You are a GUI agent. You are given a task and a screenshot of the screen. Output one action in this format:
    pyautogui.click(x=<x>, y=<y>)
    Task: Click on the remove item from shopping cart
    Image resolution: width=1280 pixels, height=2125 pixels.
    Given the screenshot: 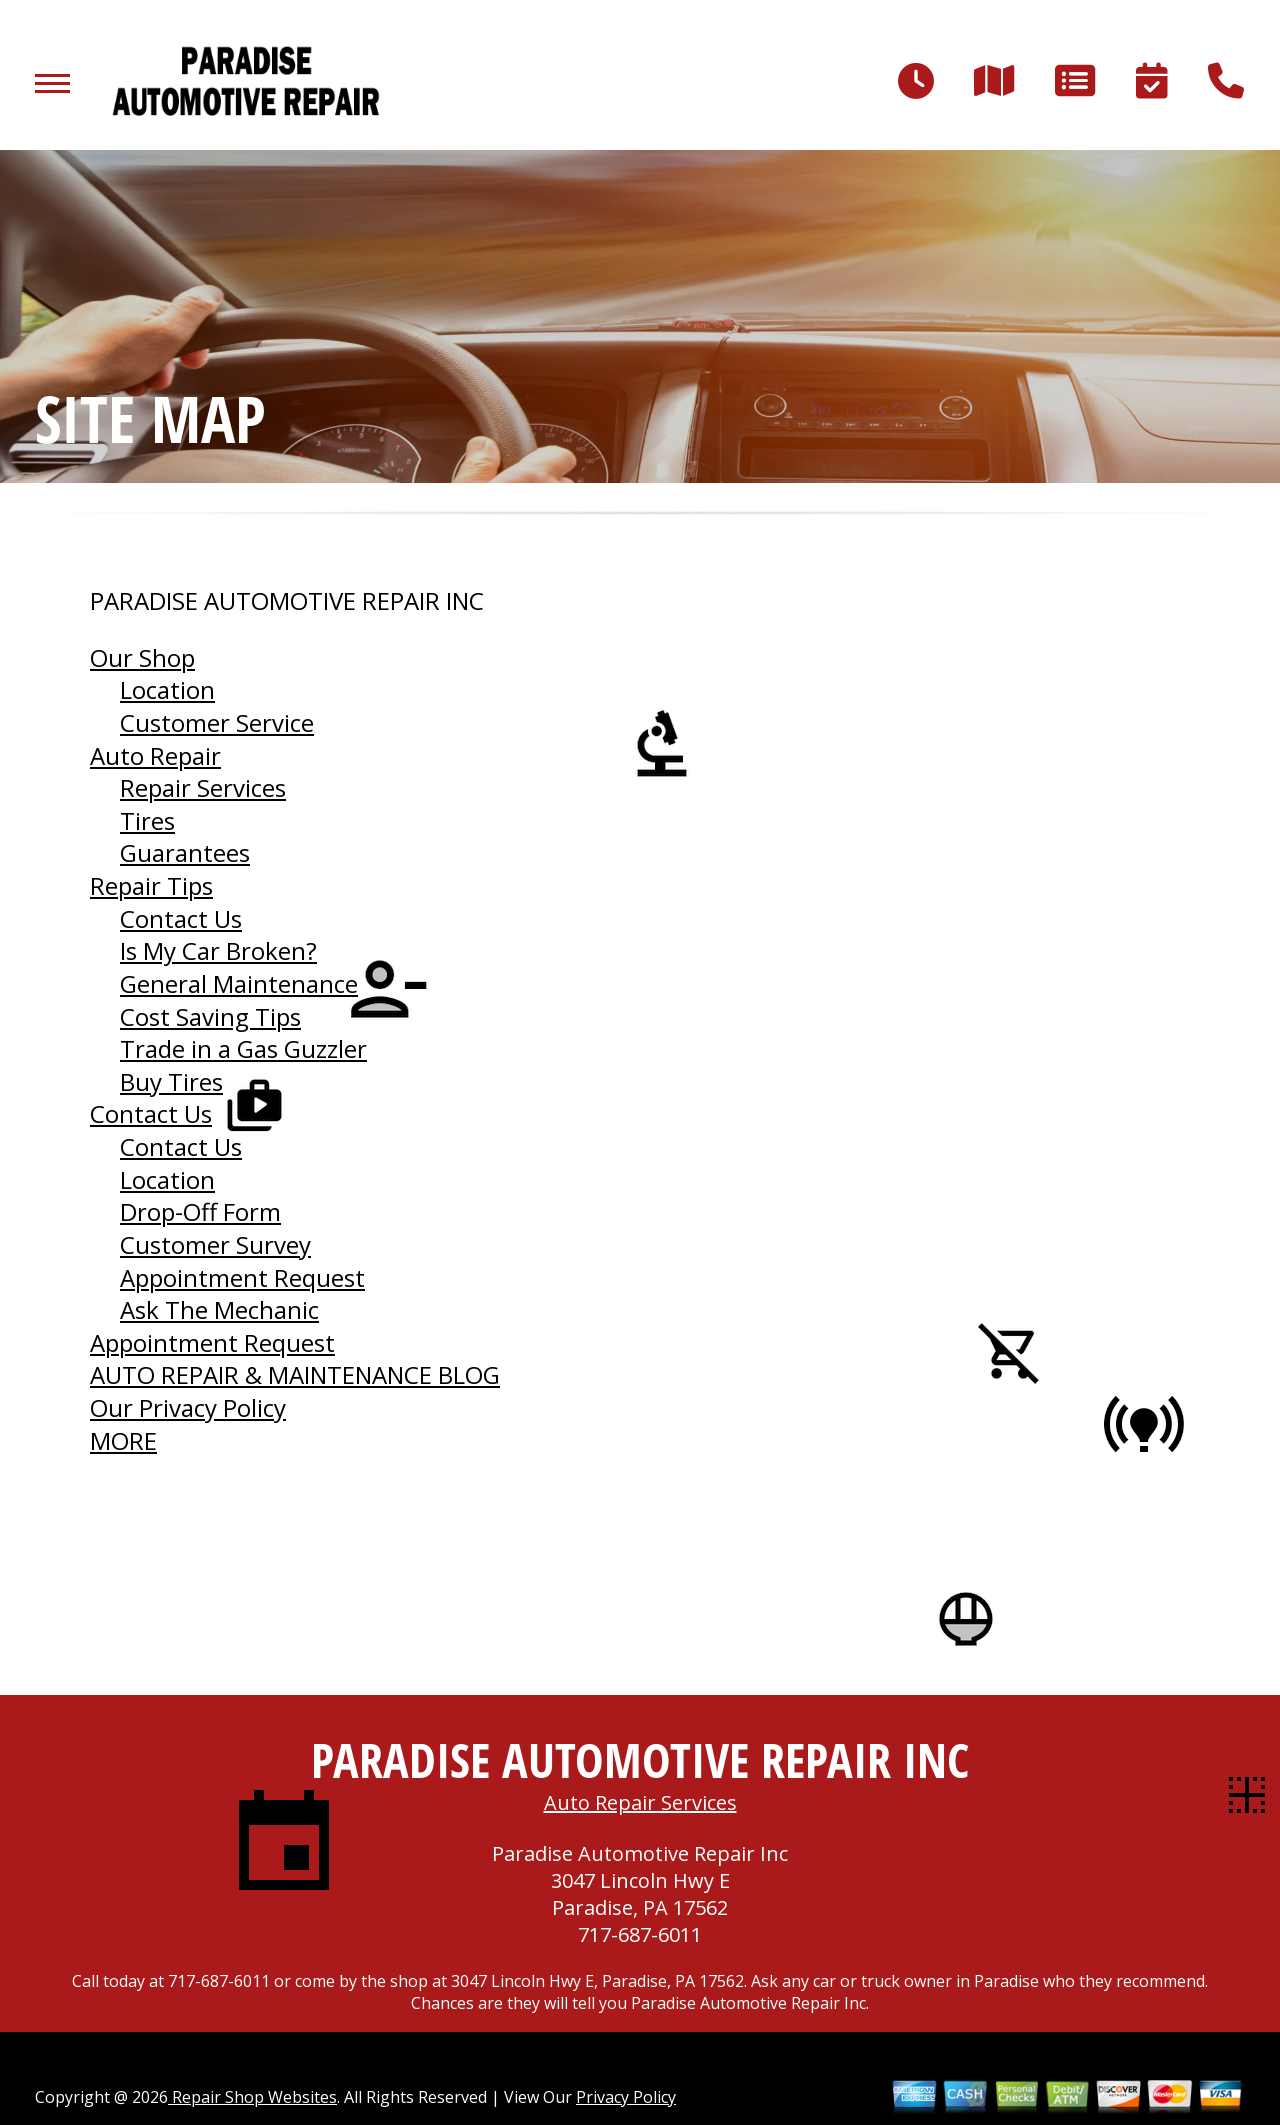 What is the action you would take?
    pyautogui.click(x=1010, y=1352)
    